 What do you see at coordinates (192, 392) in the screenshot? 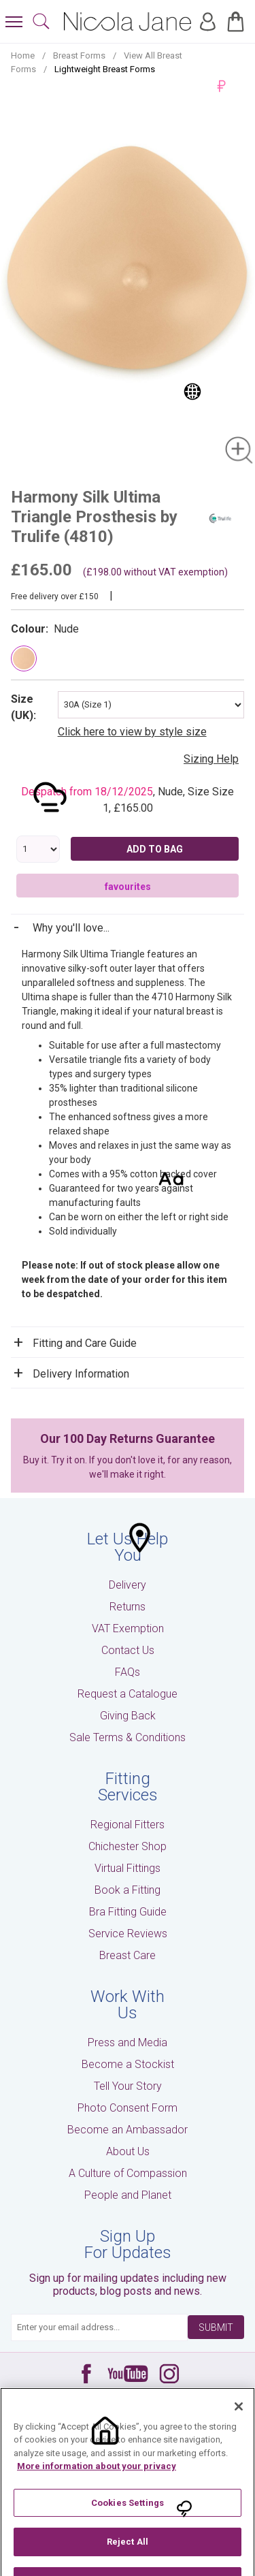
I see `access website or browse the web` at bounding box center [192, 392].